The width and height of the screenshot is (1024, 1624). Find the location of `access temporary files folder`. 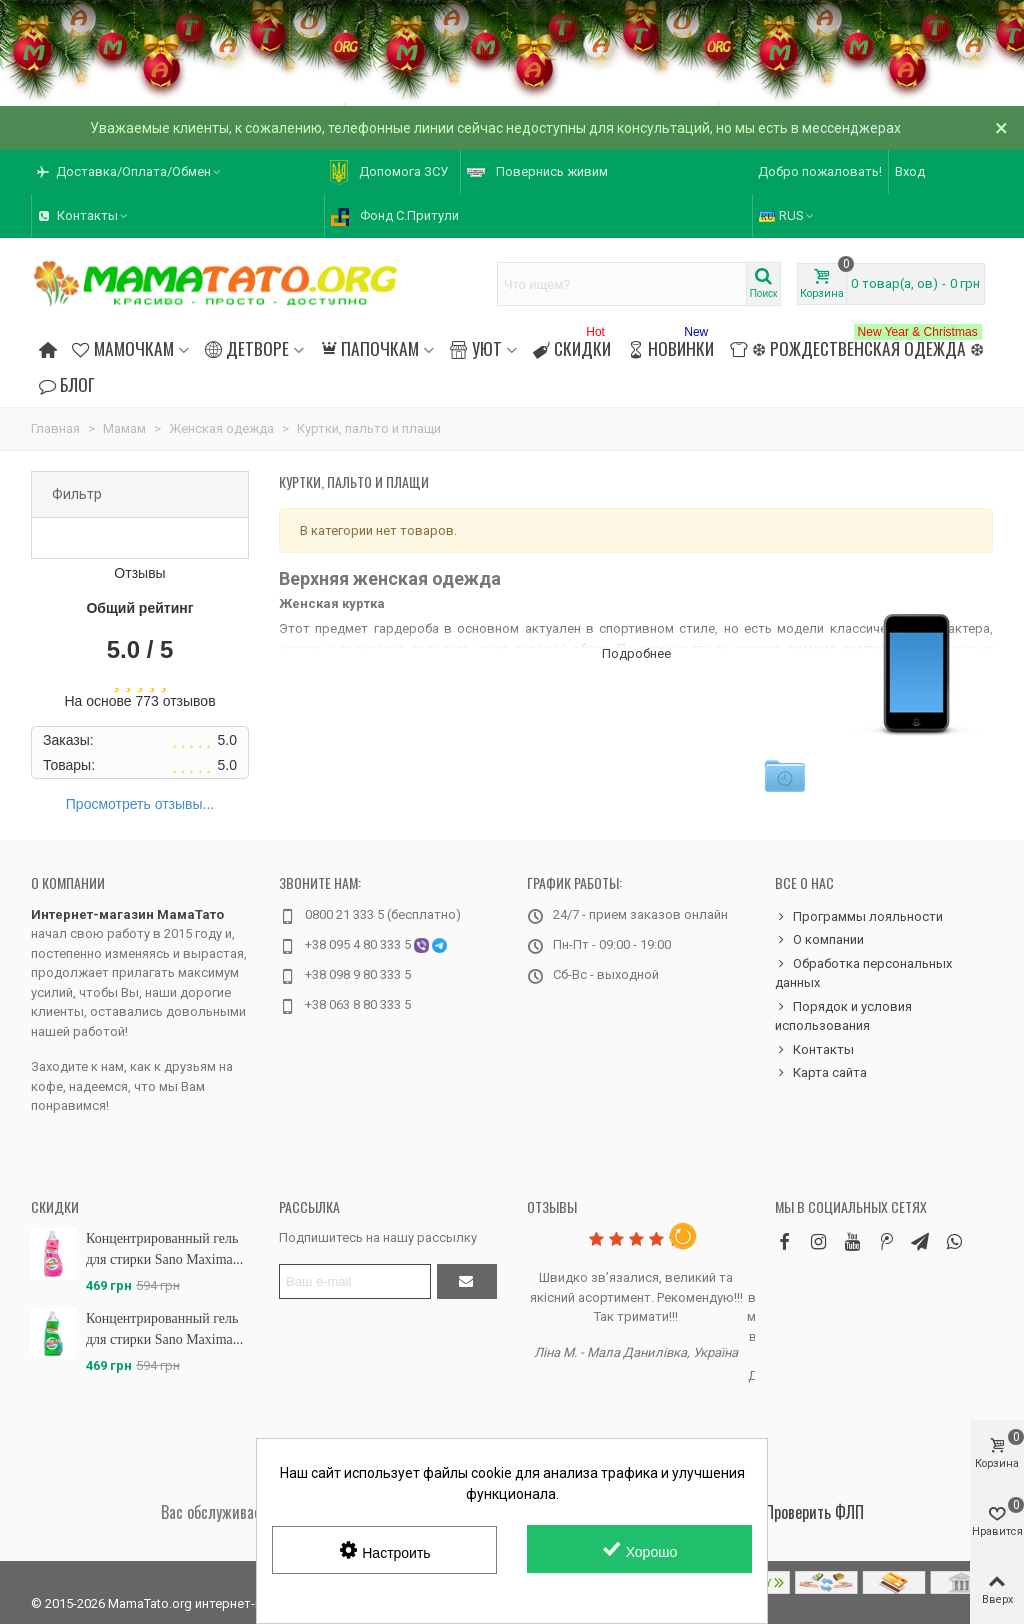

access temporary files folder is located at coordinates (785, 776).